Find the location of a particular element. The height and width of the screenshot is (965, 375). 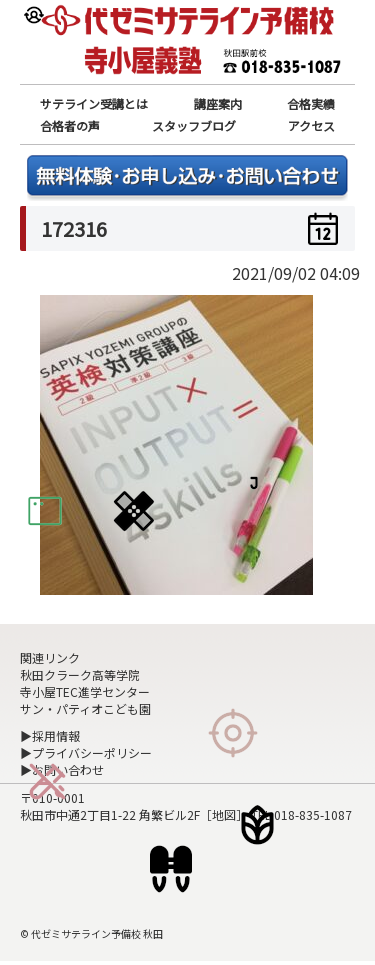

activate boost or turbo mode is located at coordinates (171, 869).